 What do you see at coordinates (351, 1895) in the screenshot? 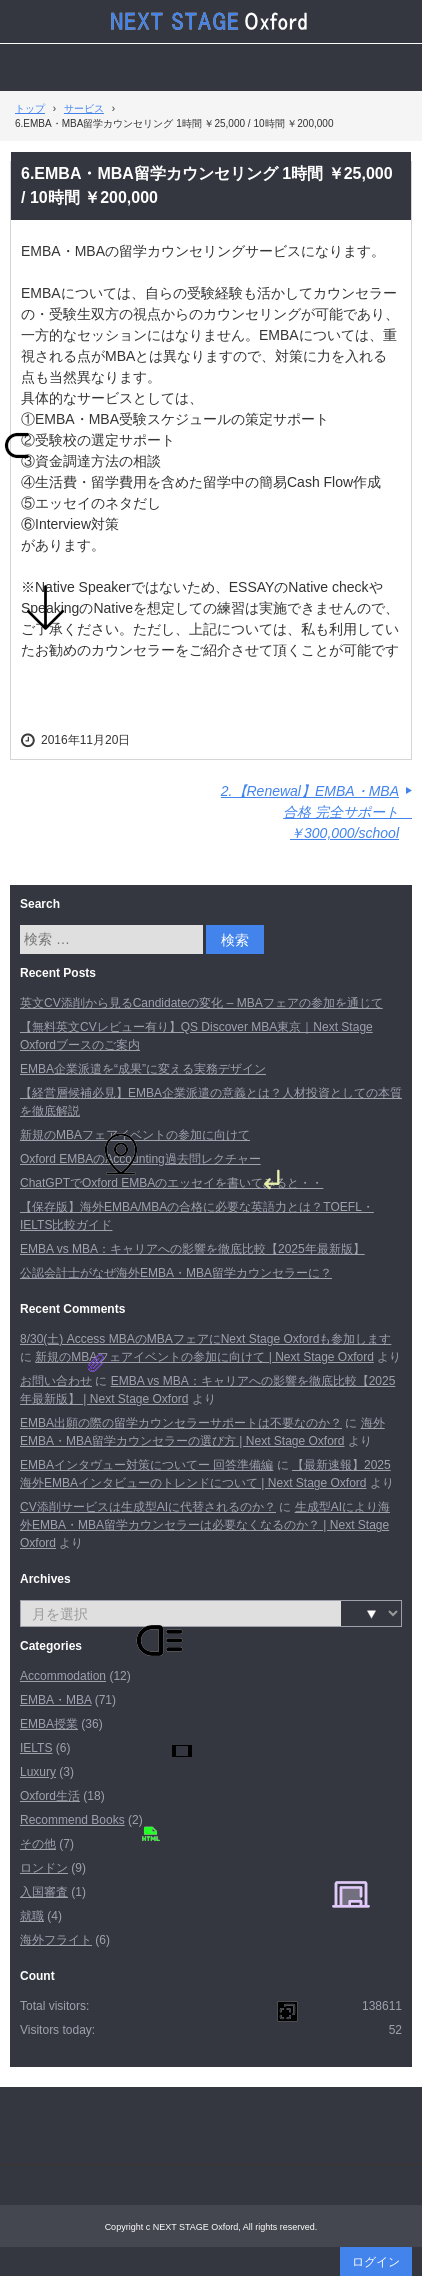
I see `open presentation or teaching mode` at bounding box center [351, 1895].